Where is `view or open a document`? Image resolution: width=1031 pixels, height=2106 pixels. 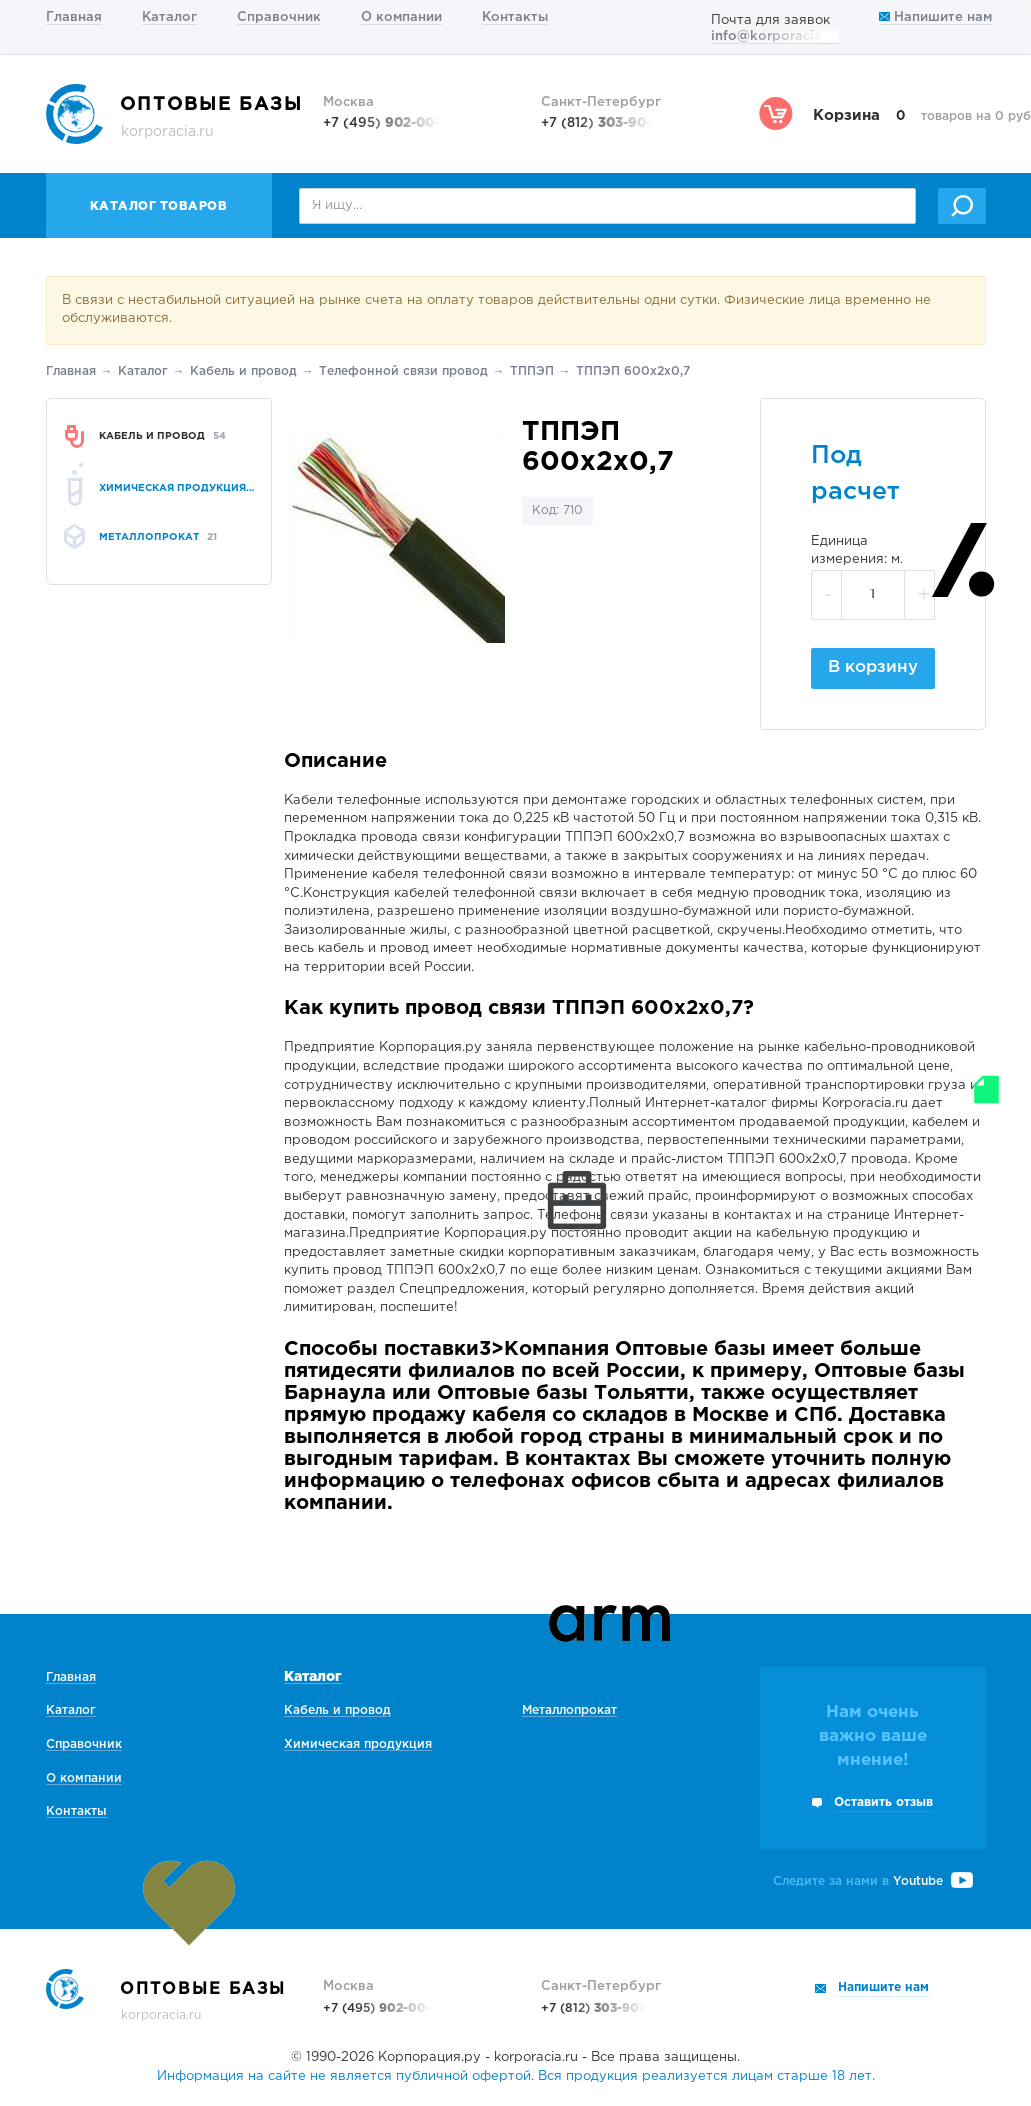
view or open a document is located at coordinates (986, 1089).